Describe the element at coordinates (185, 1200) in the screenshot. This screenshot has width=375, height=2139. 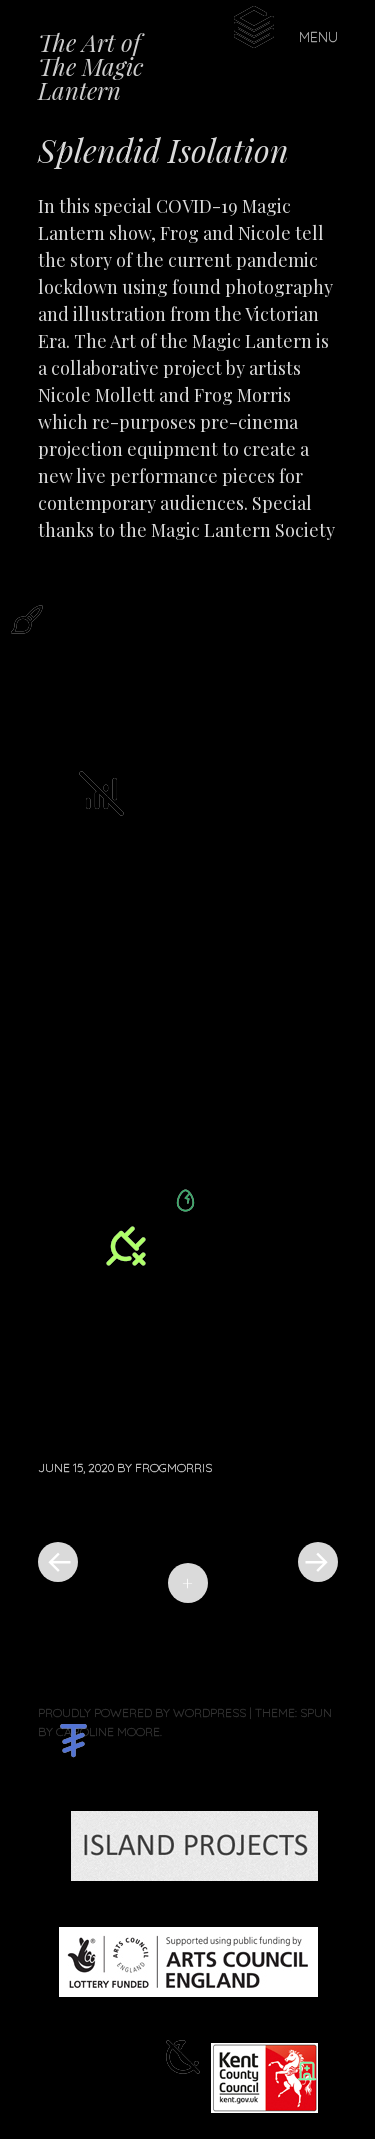
I see `indicates a cracked or broken item` at that location.